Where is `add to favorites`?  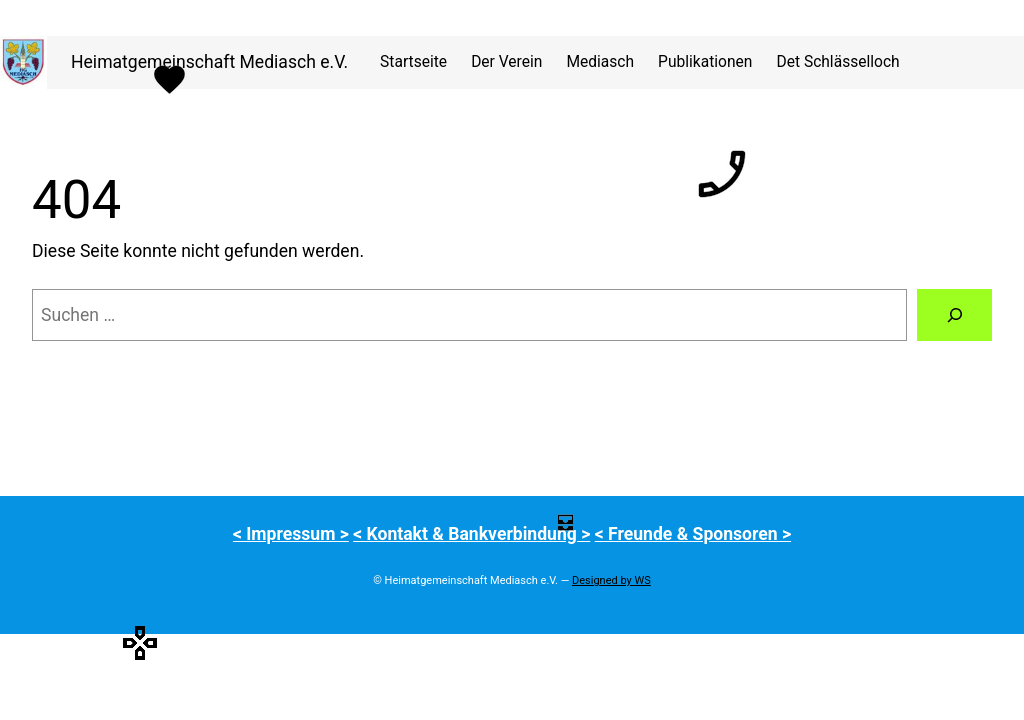
add to favorites is located at coordinates (169, 79).